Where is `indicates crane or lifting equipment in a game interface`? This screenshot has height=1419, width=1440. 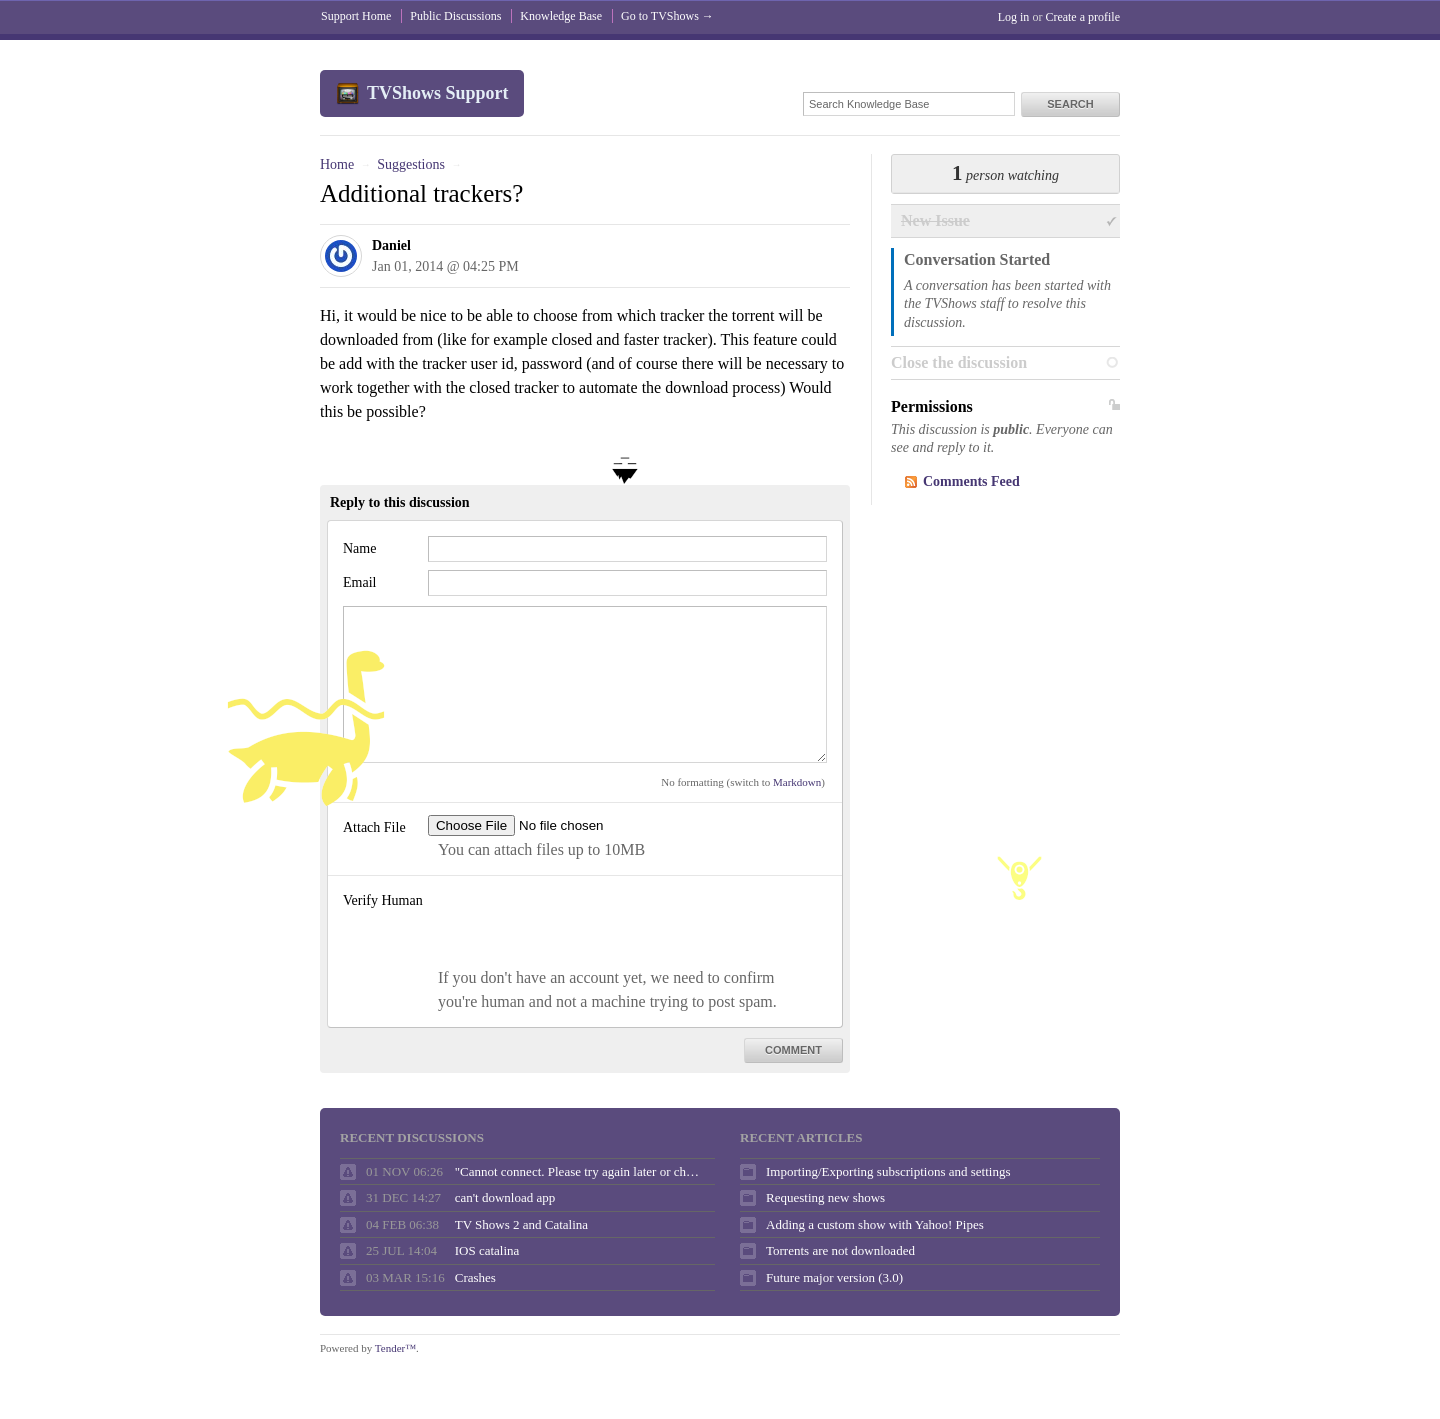
indicates crane or lifting equipment in a game interface is located at coordinates (1019, 878).